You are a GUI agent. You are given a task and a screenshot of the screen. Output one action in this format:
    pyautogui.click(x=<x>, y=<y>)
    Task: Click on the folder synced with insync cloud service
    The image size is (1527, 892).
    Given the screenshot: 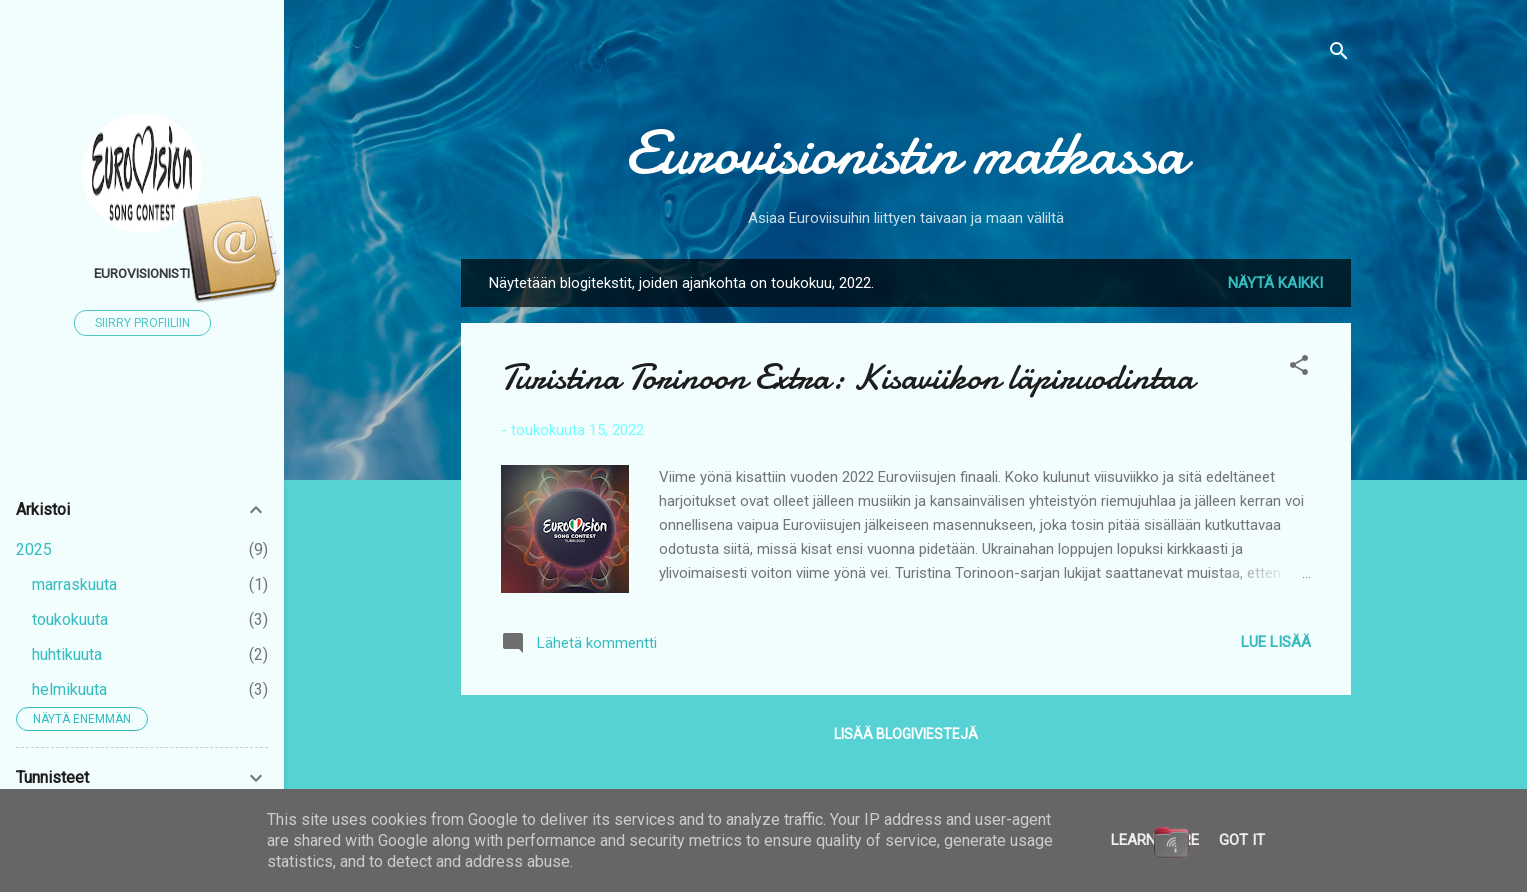 What is the action you would take?
    pyautogui.click(x=1171, y=841)
    